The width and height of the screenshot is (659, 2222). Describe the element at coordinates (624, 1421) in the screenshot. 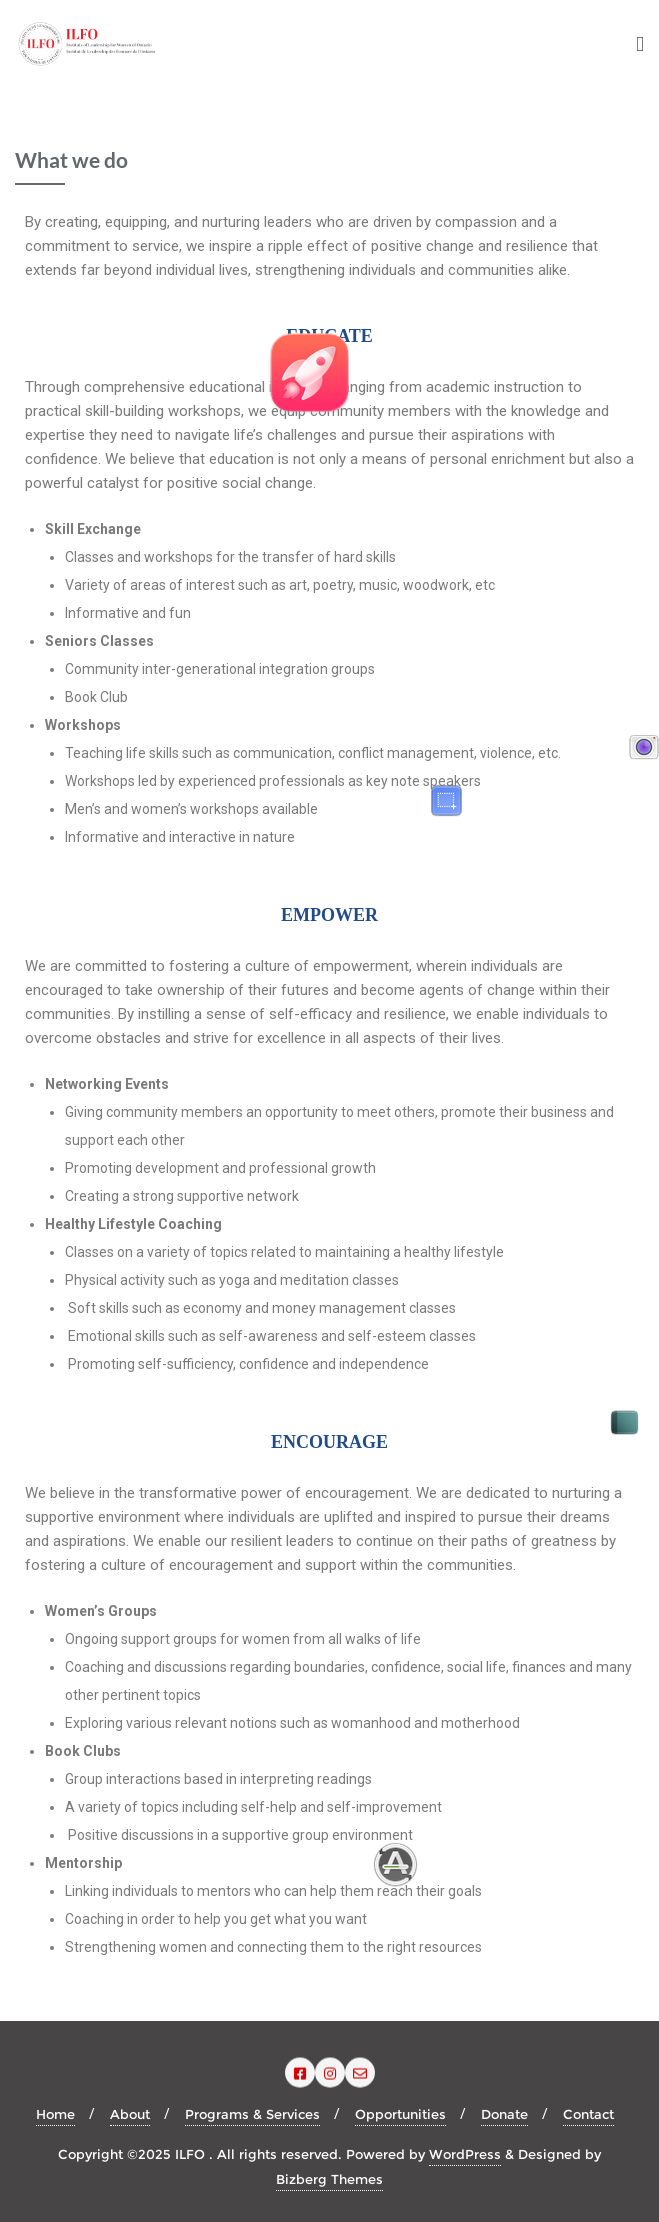

I see `access the desktop folder` at that location.